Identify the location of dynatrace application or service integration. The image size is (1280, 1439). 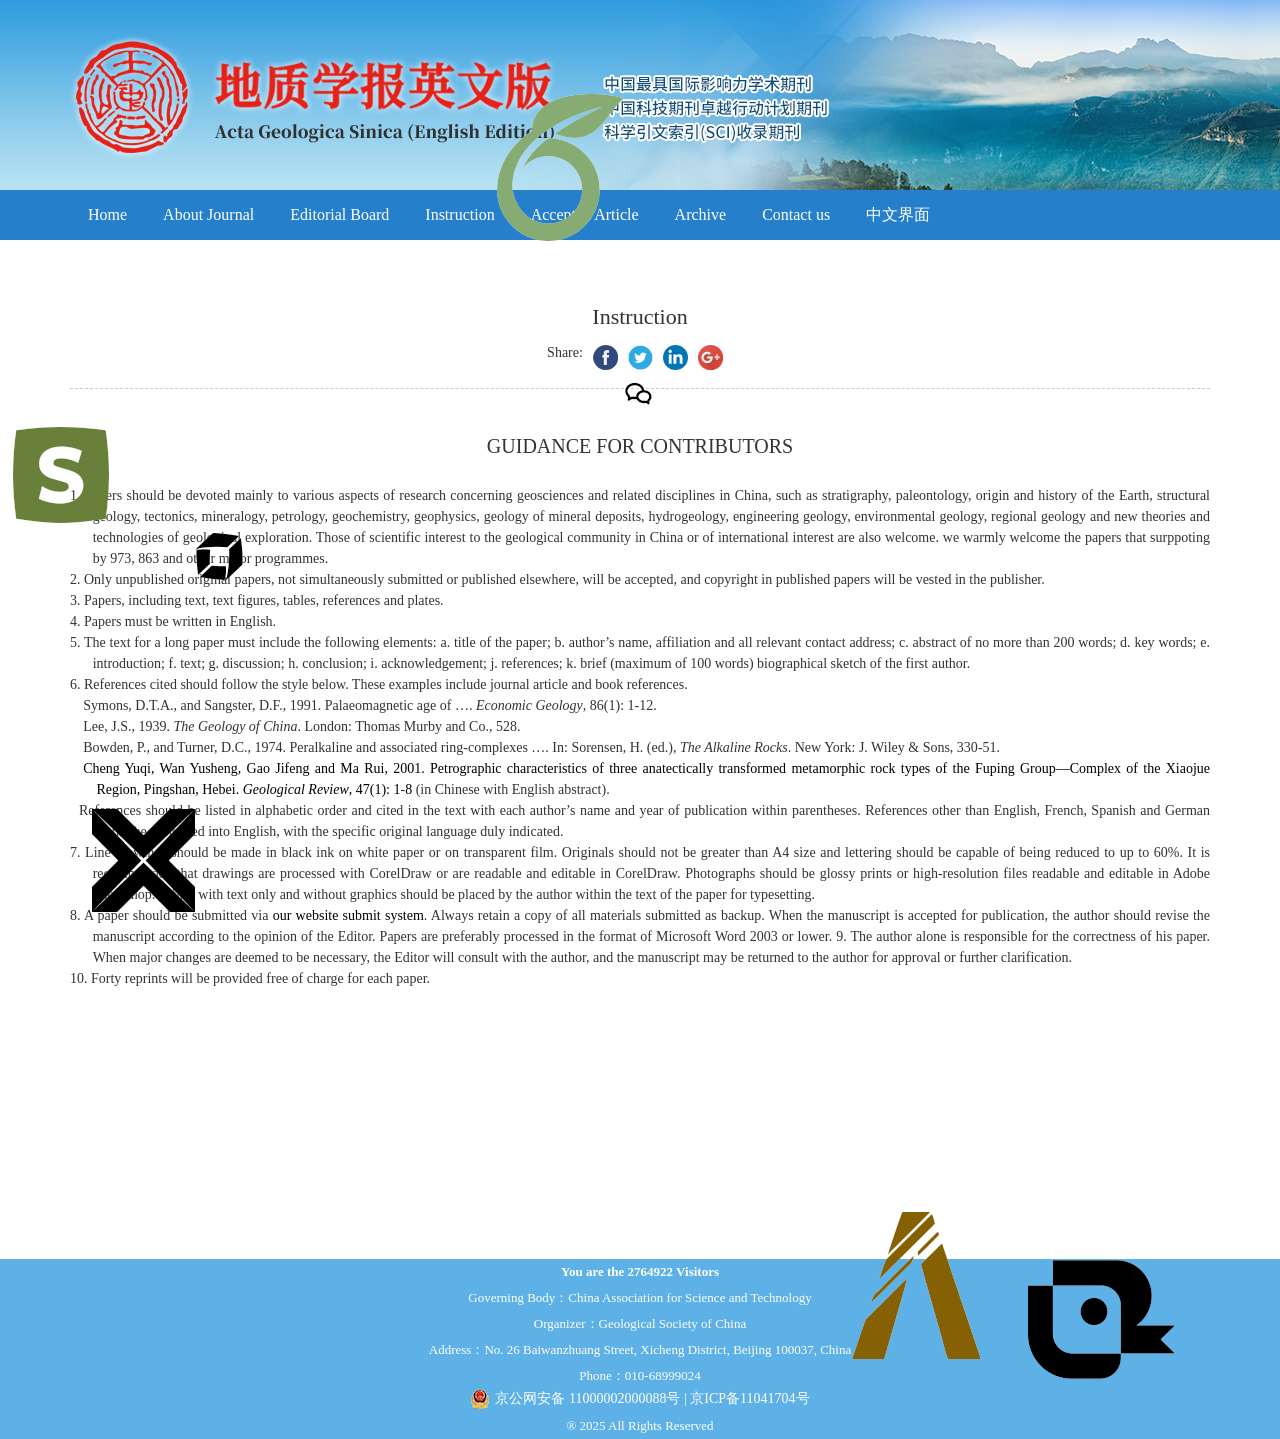
(219, 556).